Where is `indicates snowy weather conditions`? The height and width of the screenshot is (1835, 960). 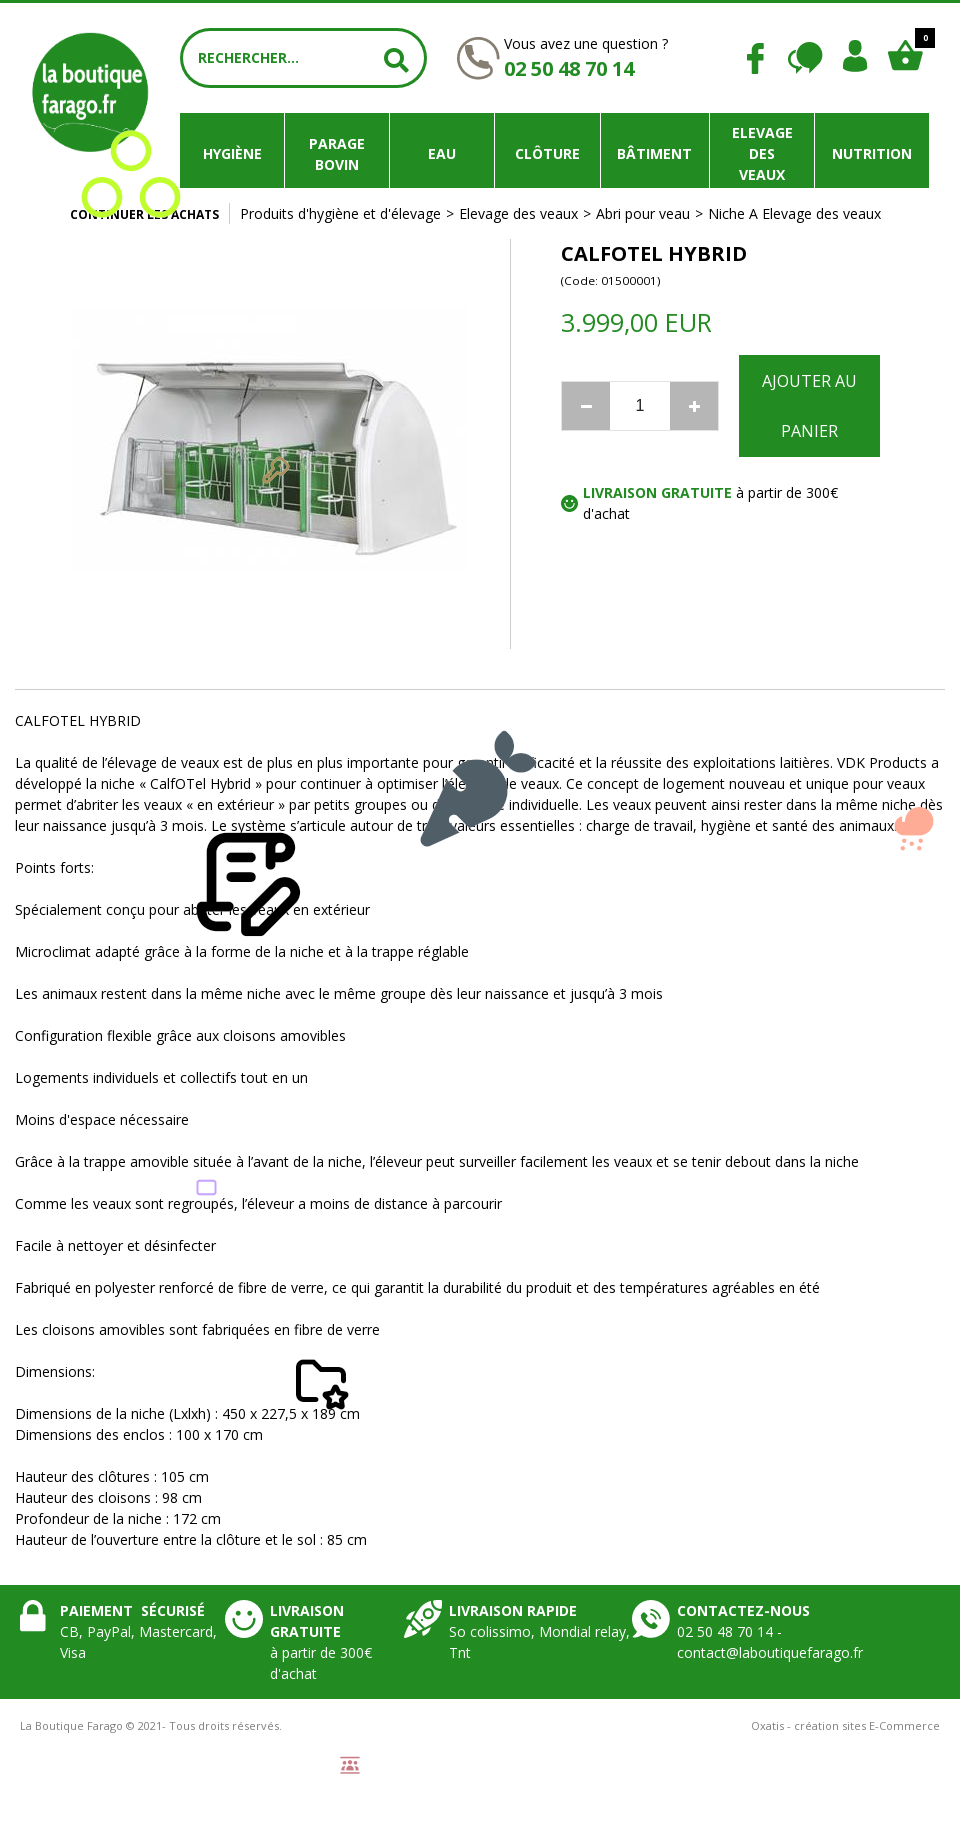
indicates snowy weather conditions is located at coordinates (914, 828).